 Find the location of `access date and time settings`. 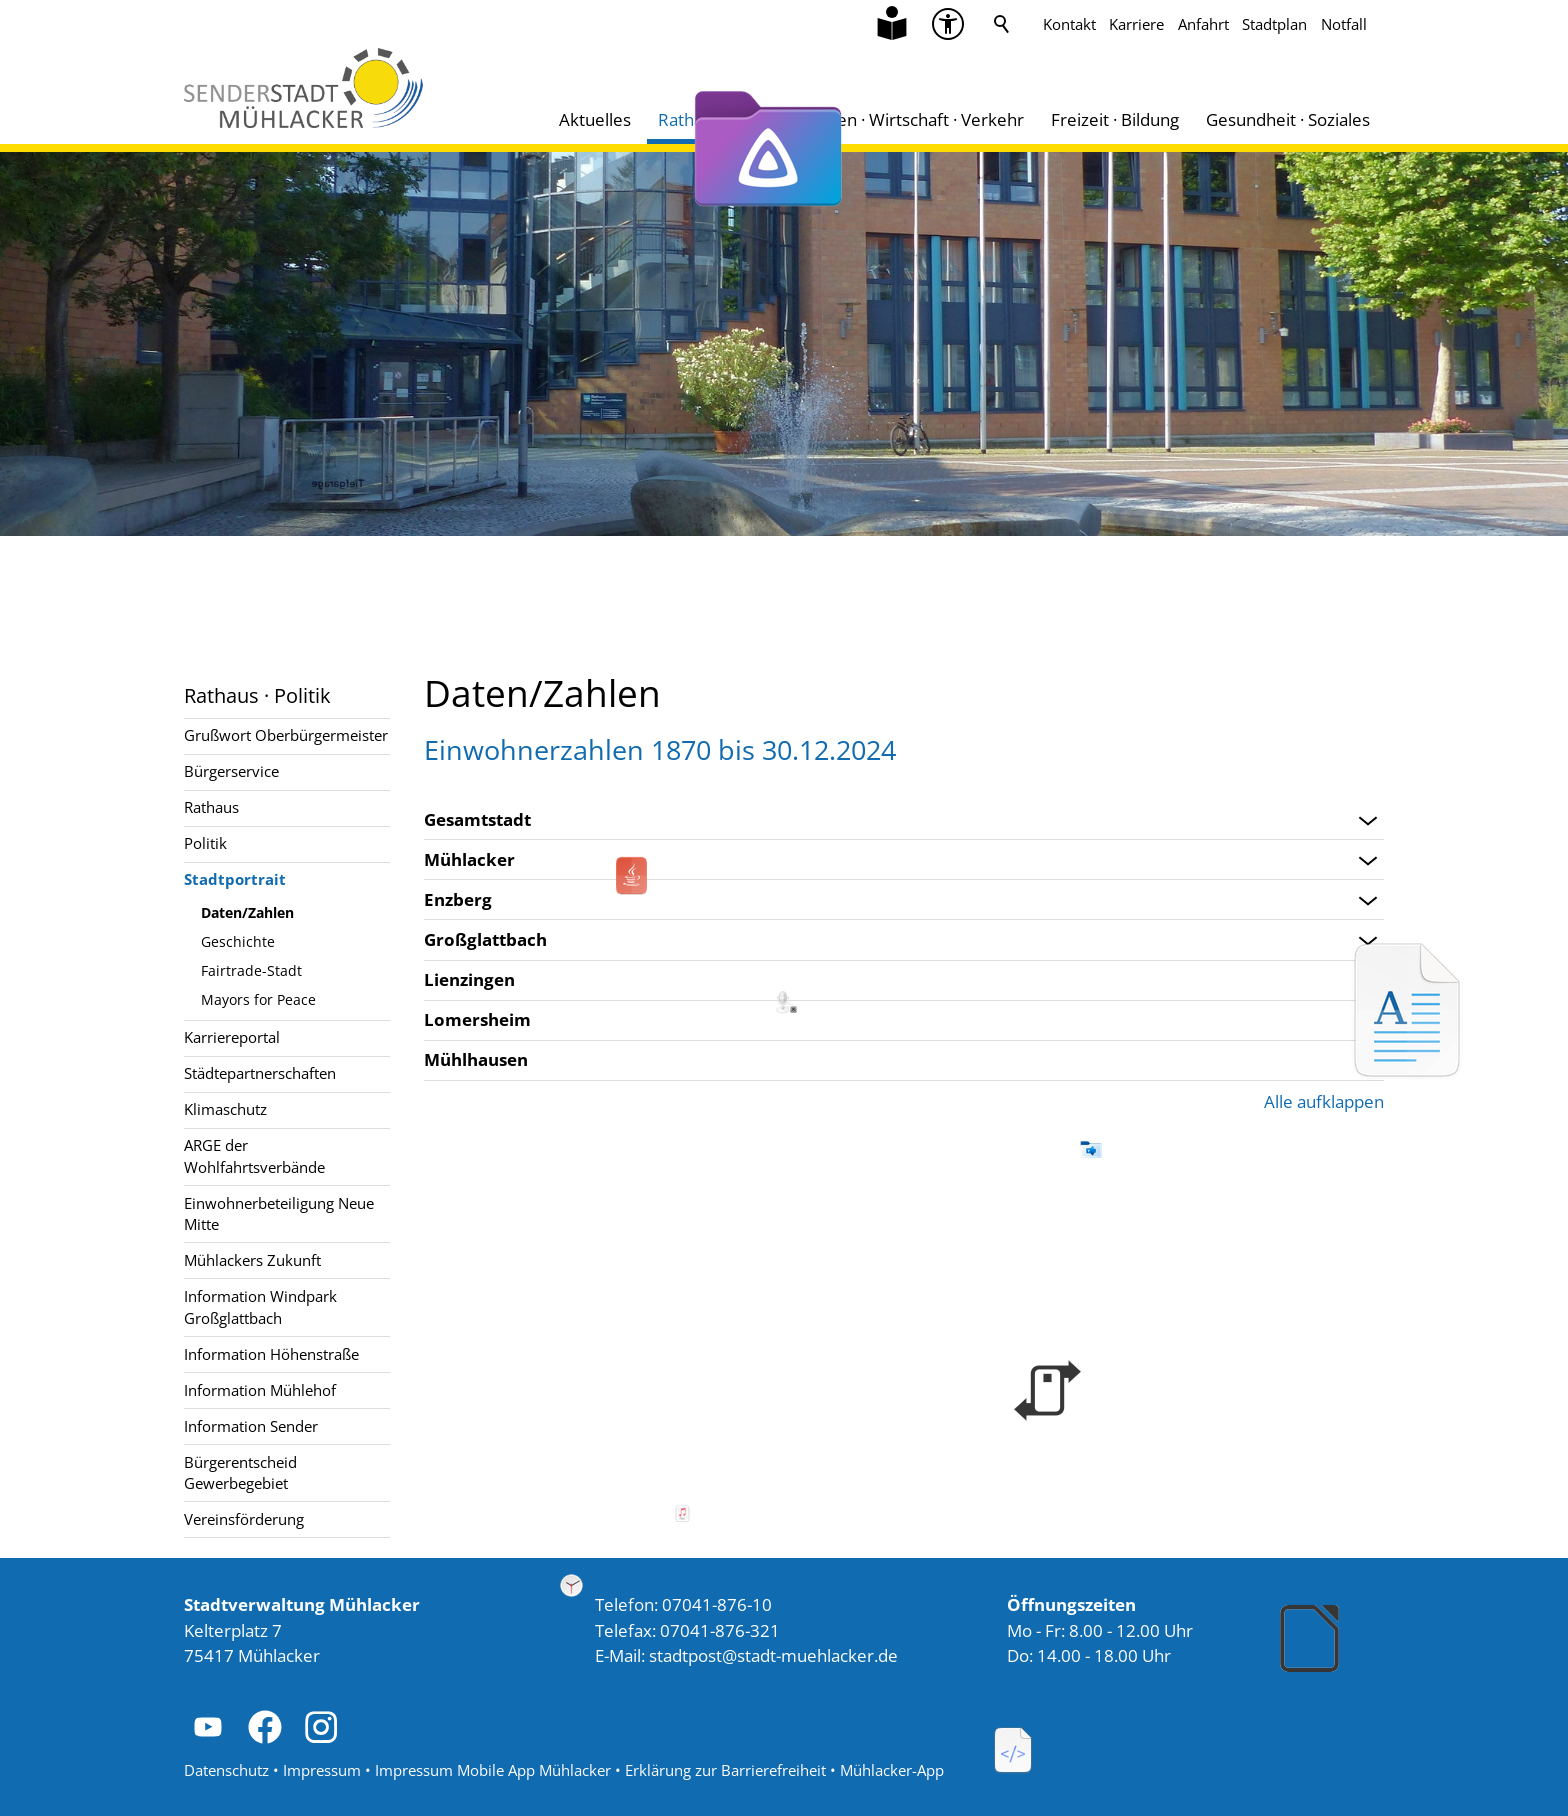

access date and time settings is located at coordinates (571, 1585).